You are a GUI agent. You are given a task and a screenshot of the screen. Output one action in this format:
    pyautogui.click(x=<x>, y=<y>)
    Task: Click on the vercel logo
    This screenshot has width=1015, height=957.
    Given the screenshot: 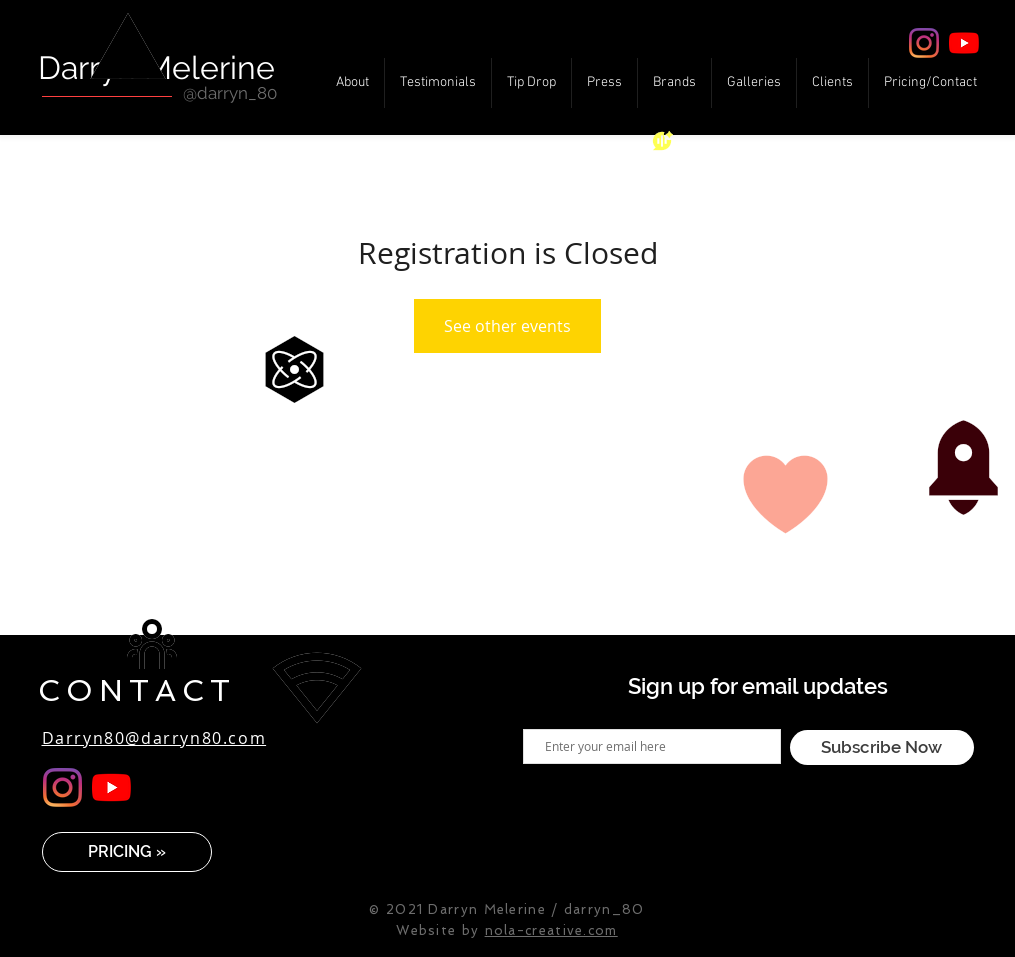 What is the action you would take?
    pyautogui.click(x=128, y=46)
    